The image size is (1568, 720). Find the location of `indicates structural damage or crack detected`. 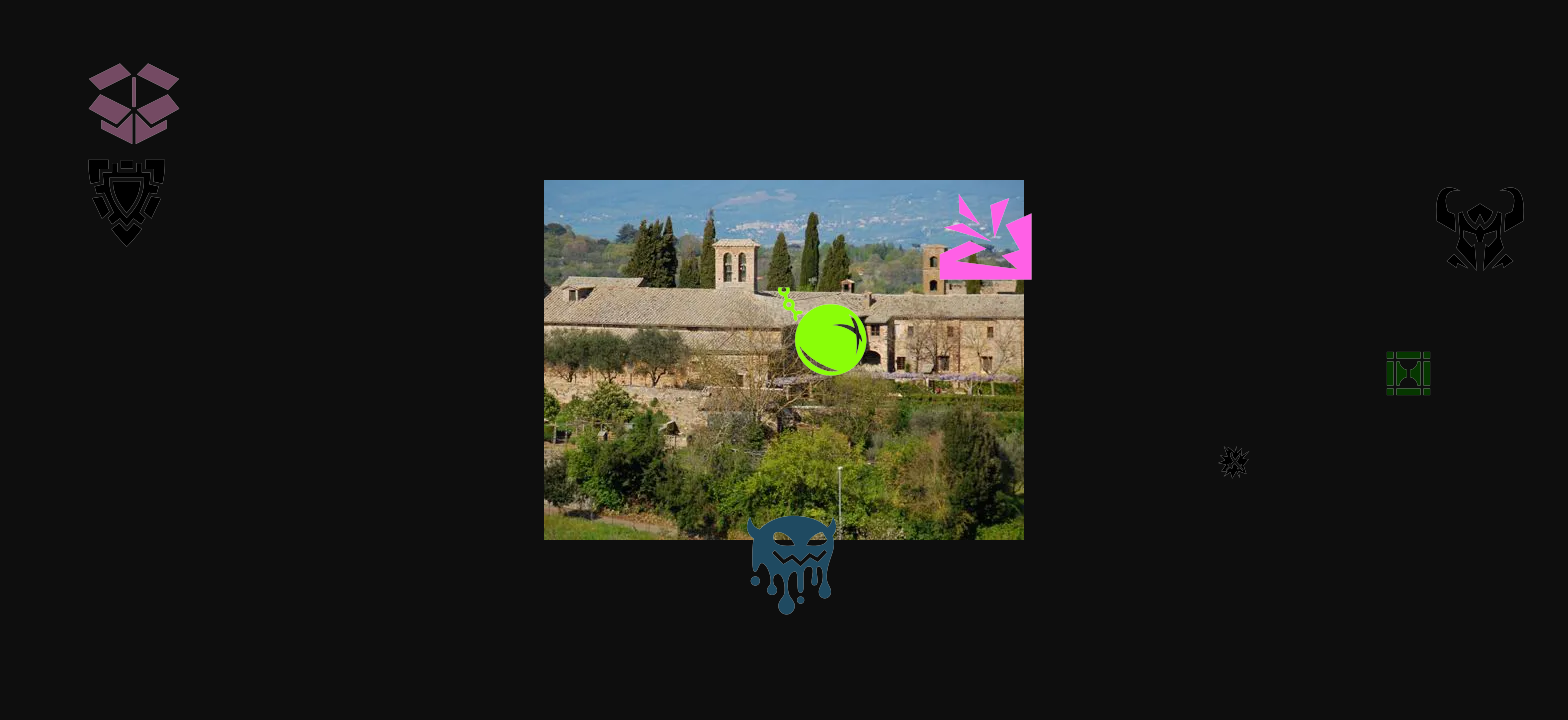

indicates structural damage or crack detected is located at coordinates (985, 233).